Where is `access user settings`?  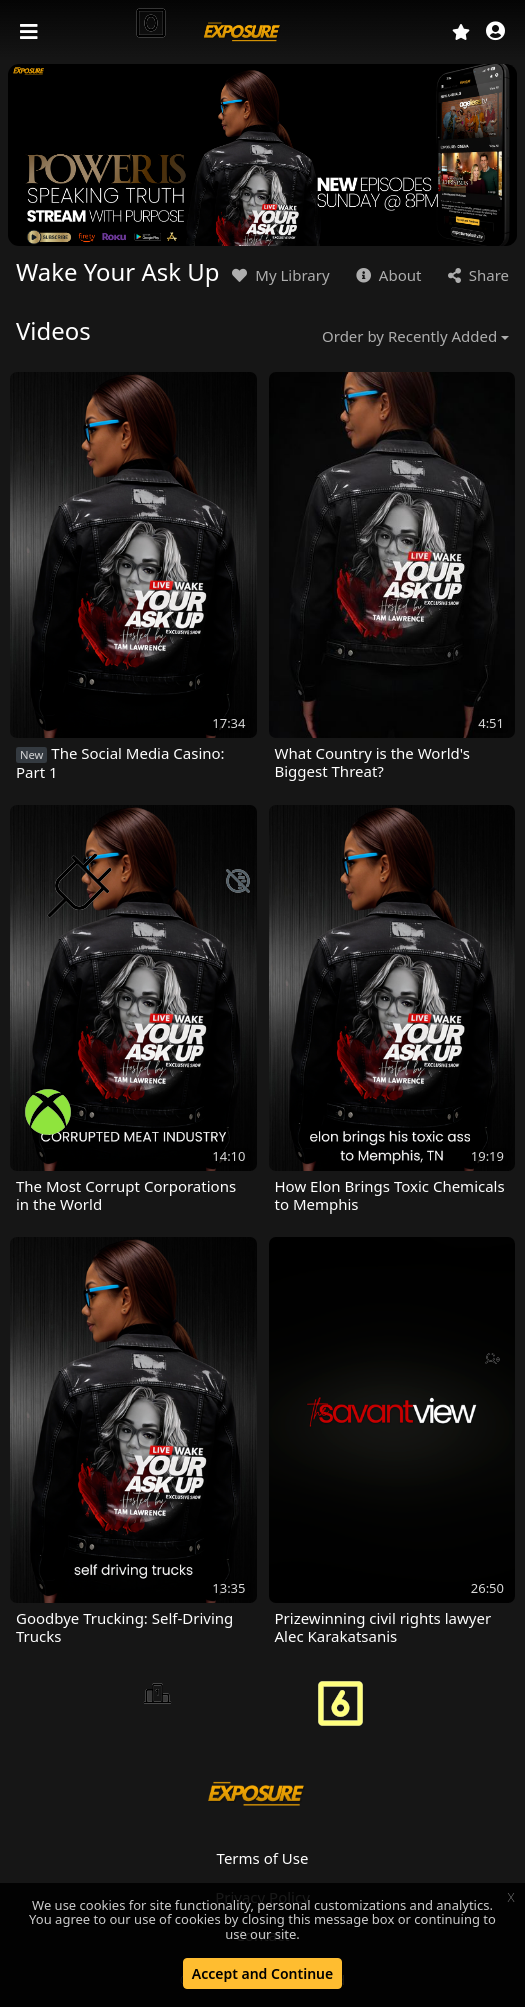
access user settings is located at coordinates (492, 1359).